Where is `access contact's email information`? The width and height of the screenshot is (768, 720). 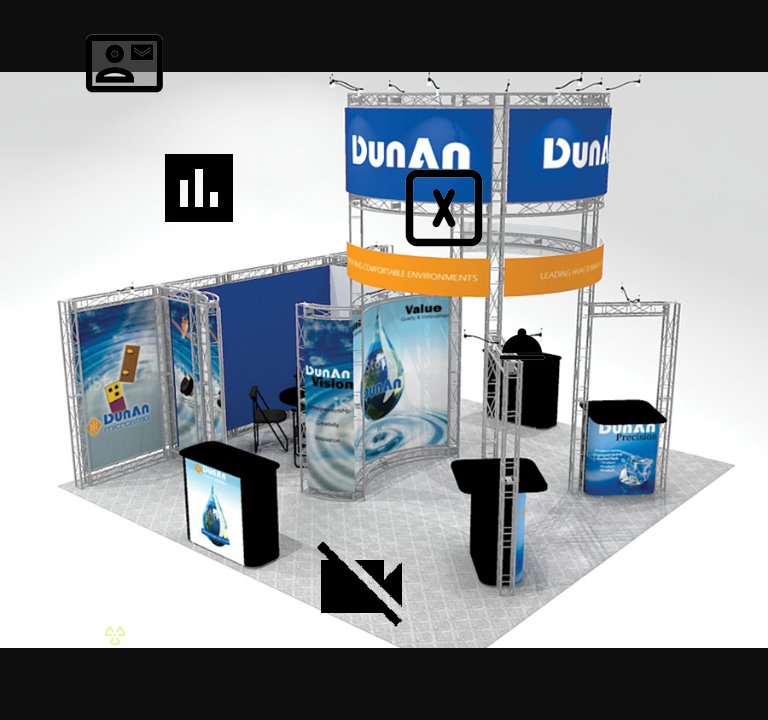
access contact's email information is located at coordinates (124, 63).